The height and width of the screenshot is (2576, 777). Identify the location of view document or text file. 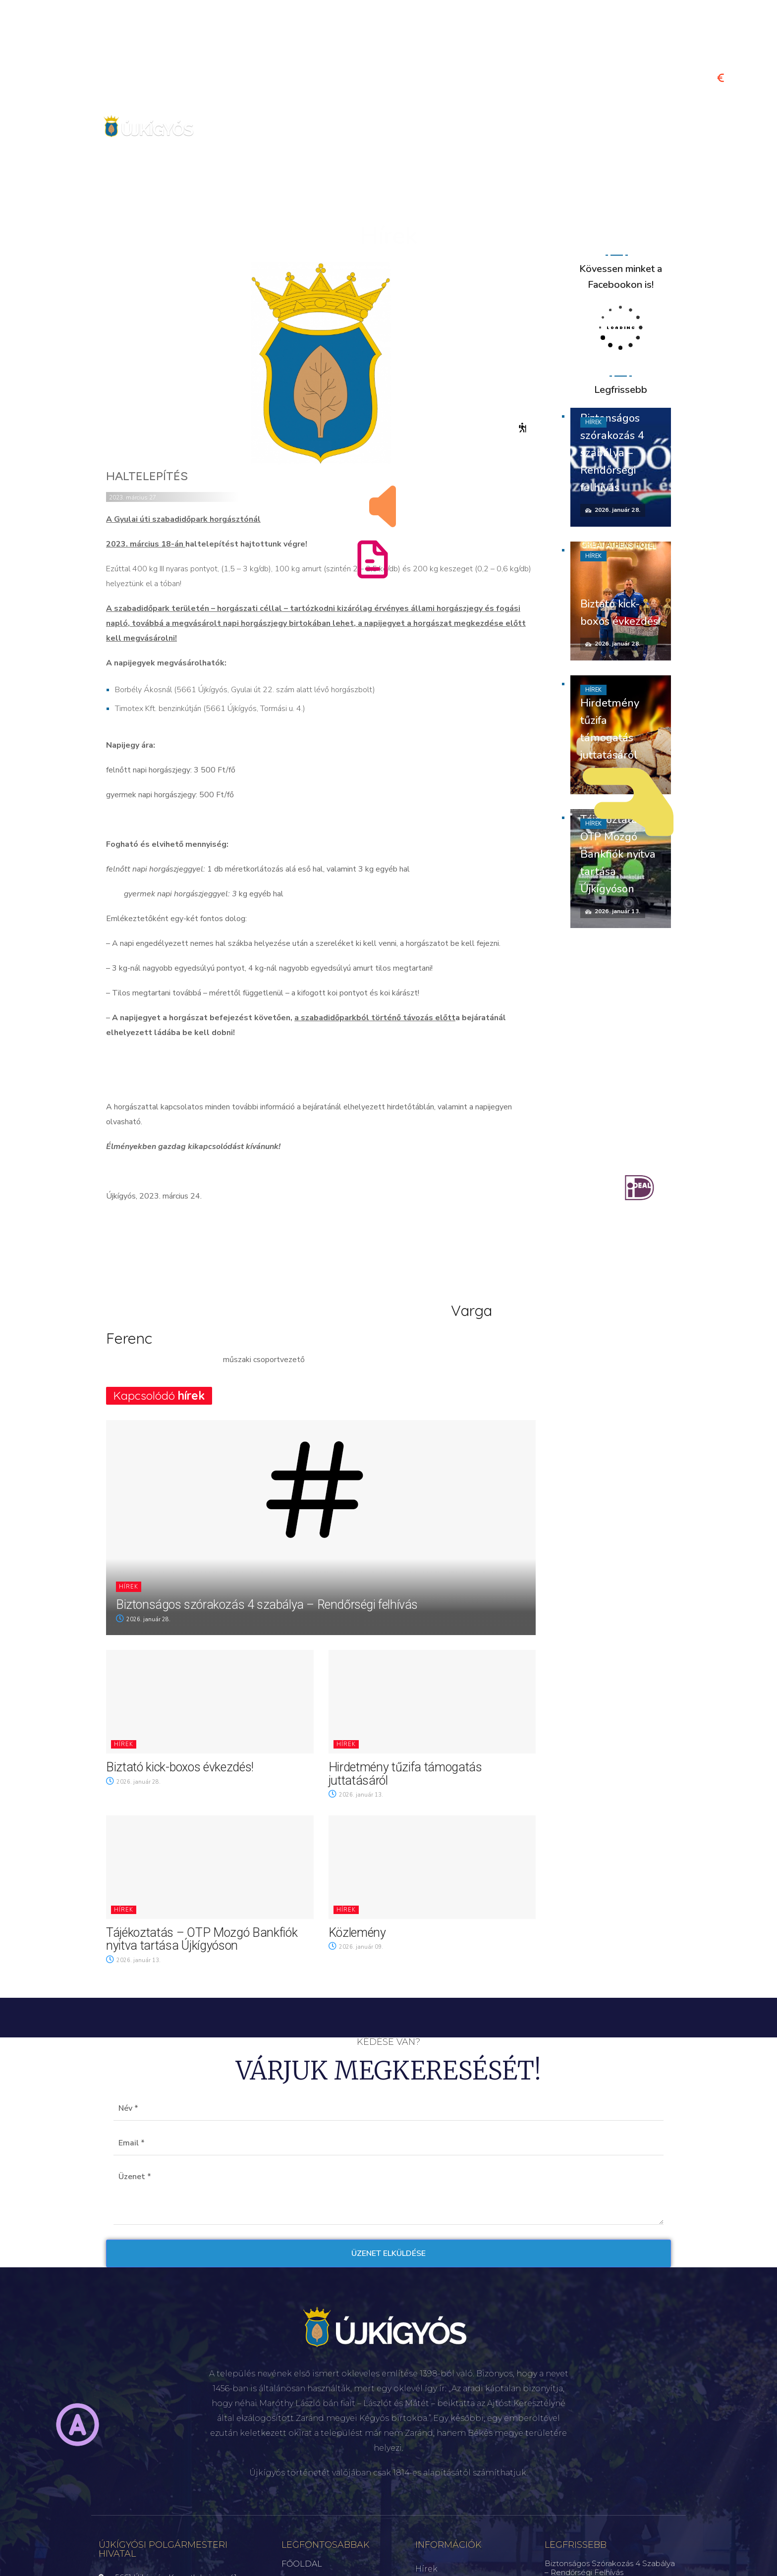
(373, 559).